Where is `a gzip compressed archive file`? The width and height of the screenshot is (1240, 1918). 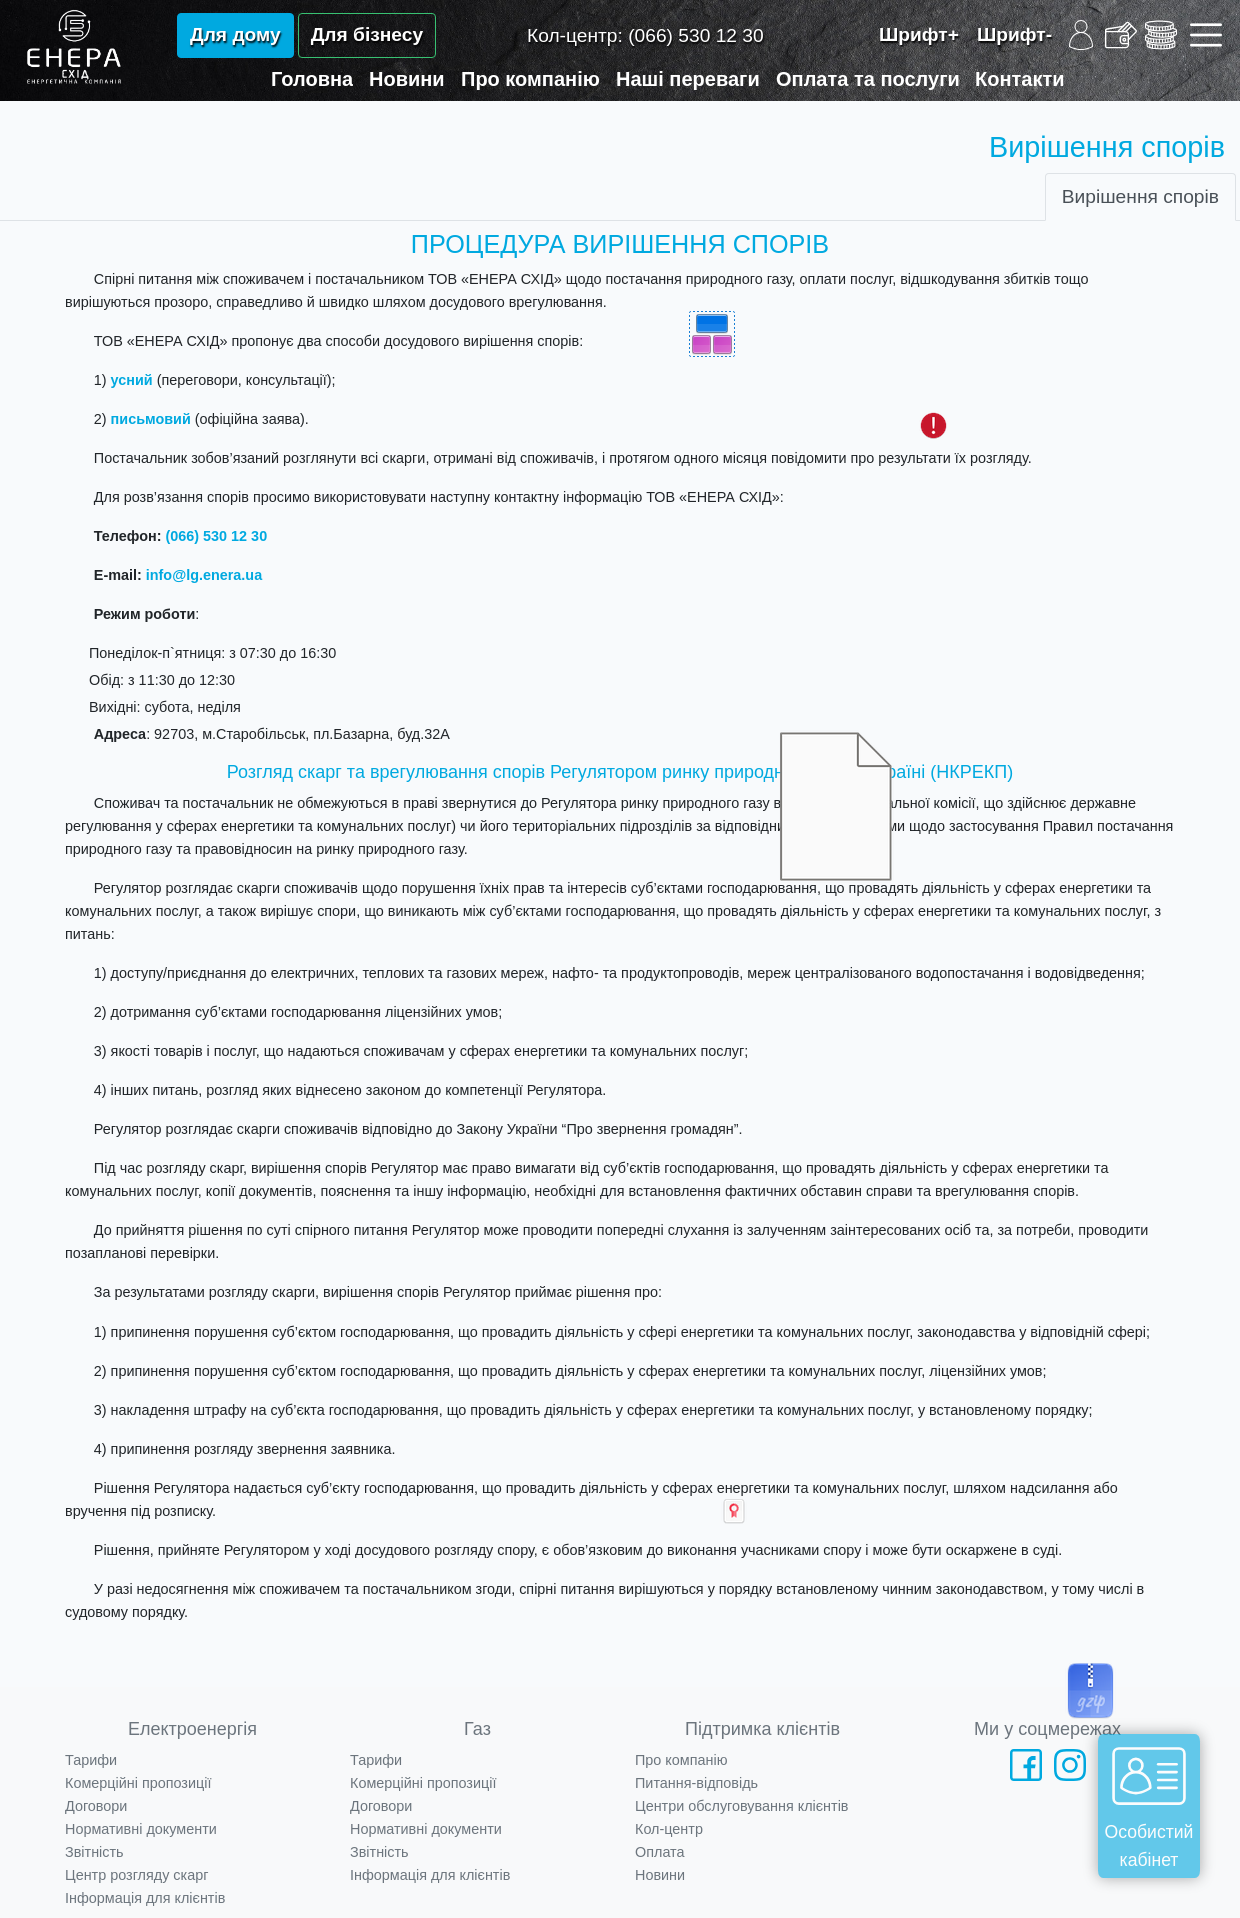 a gzip compressed archive file is located at coordinates (1090, 1690).